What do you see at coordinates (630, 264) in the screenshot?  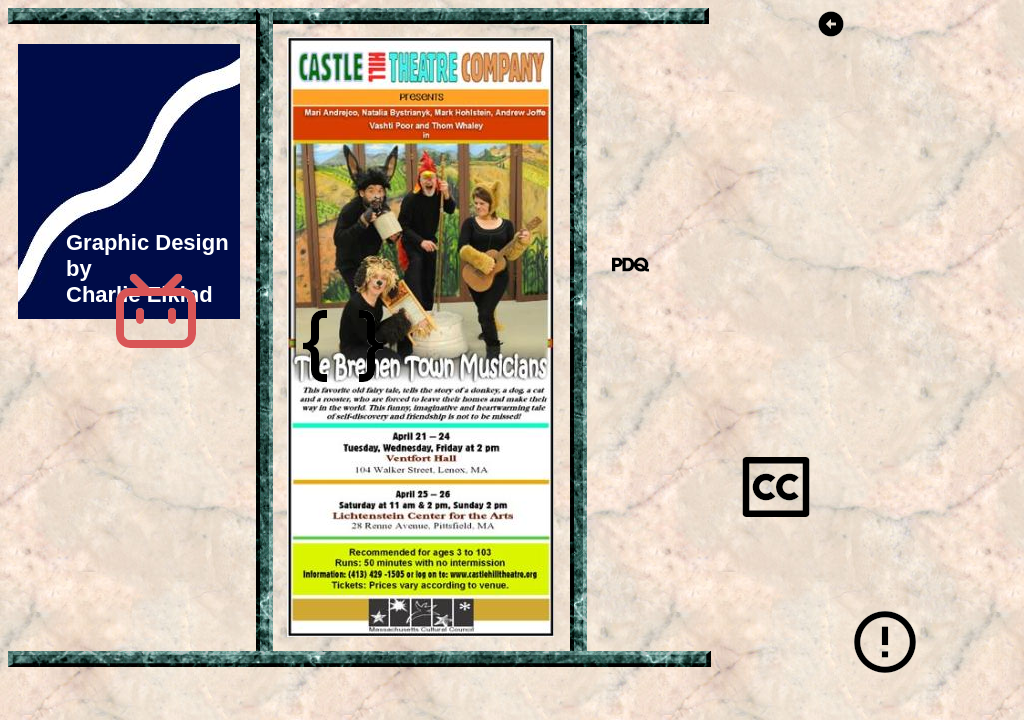 I see `PDQ software logo` at bounding box center [630, 264].